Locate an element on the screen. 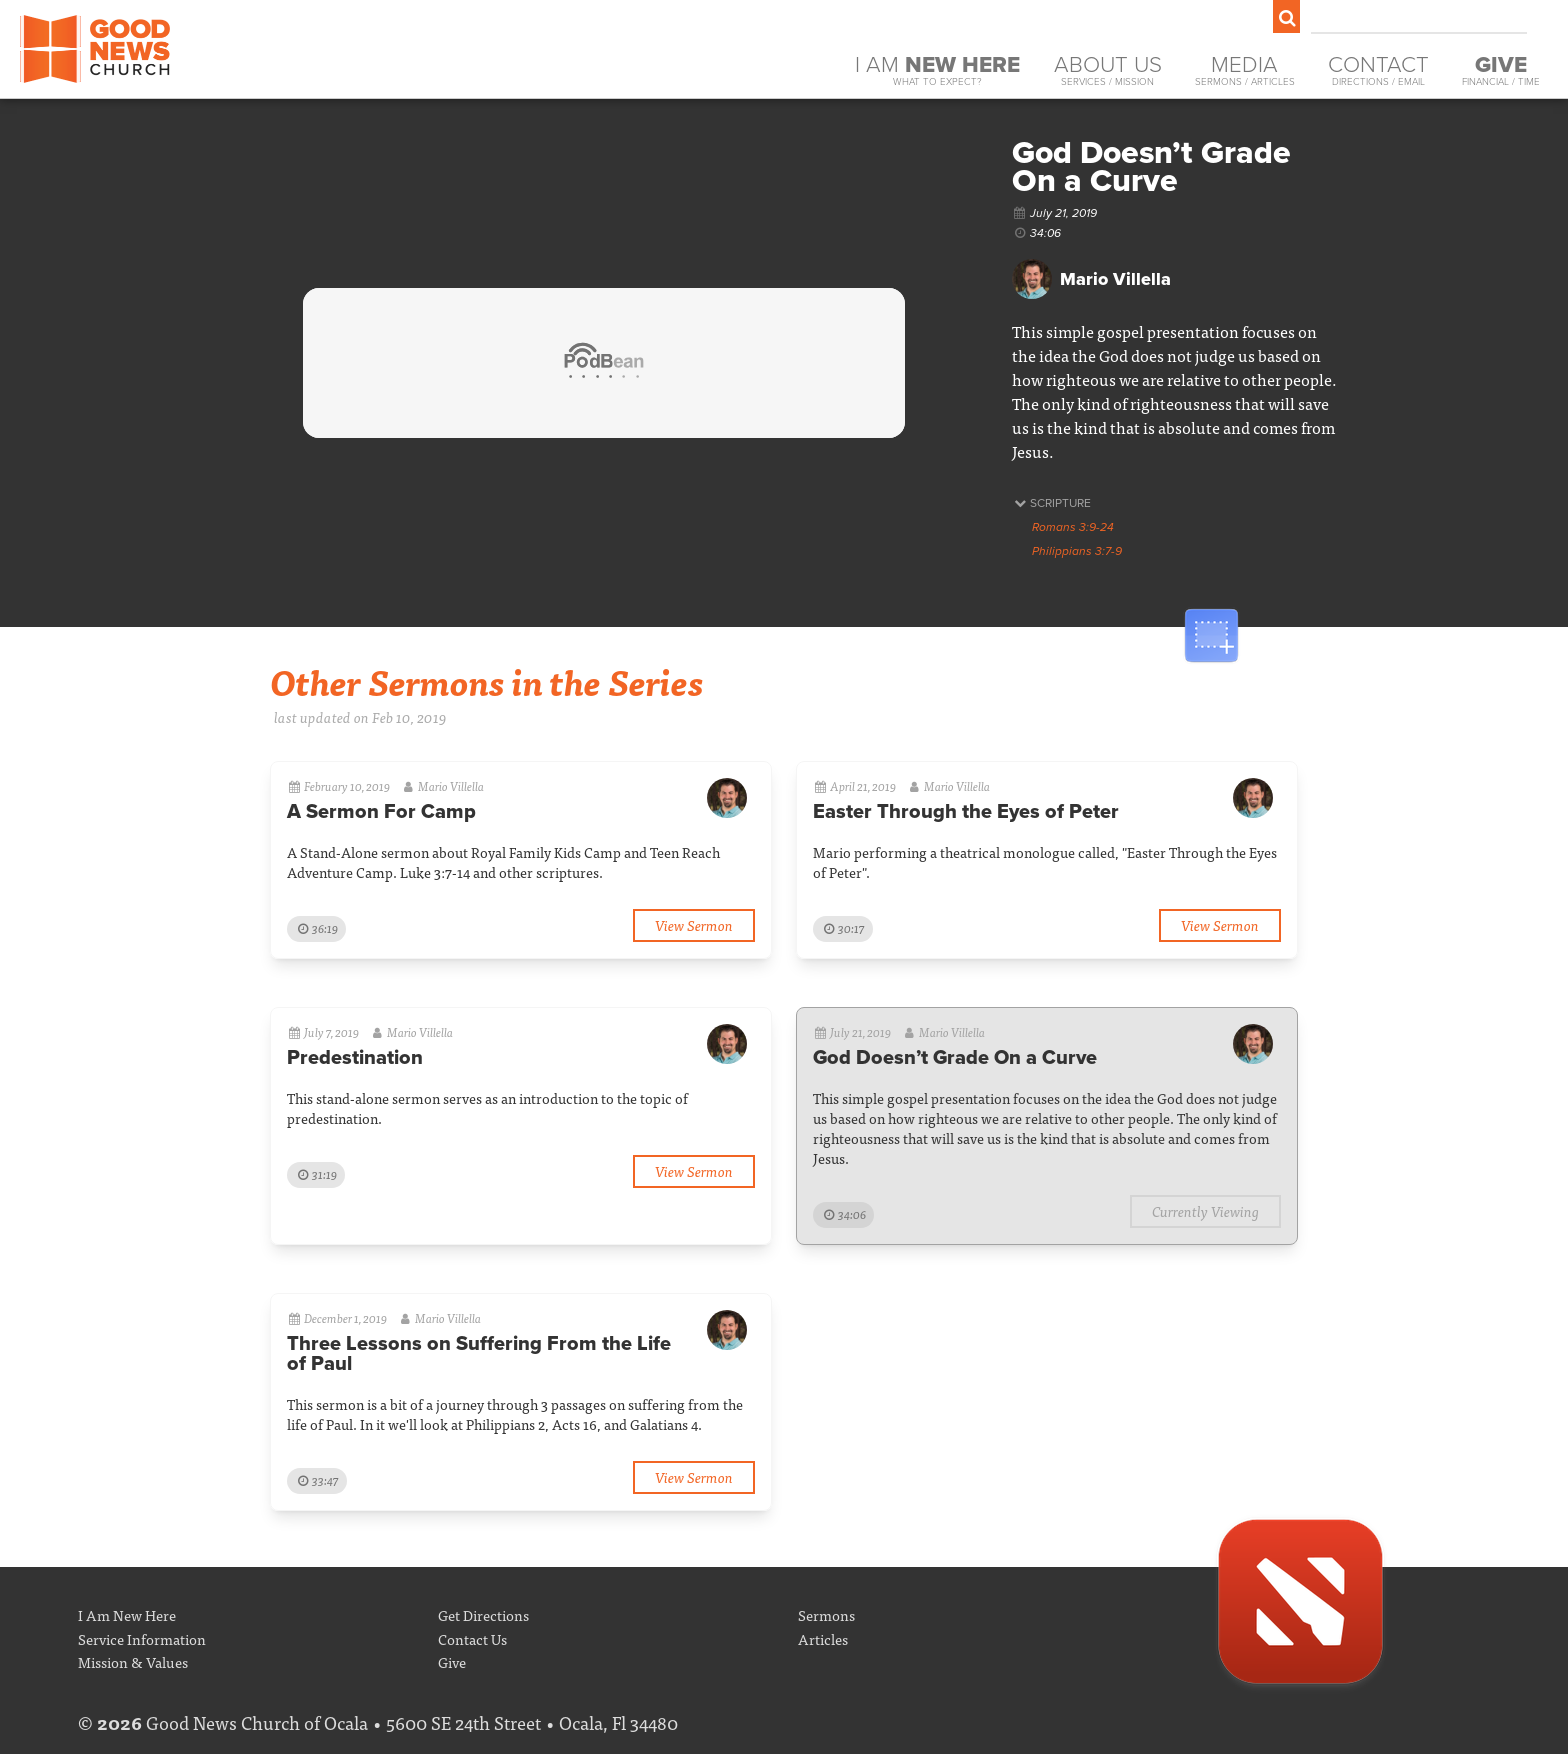 The height and width of the screenshot is (1754, 1568). launch Dota 2 is located at coordinates (1300, 1601).